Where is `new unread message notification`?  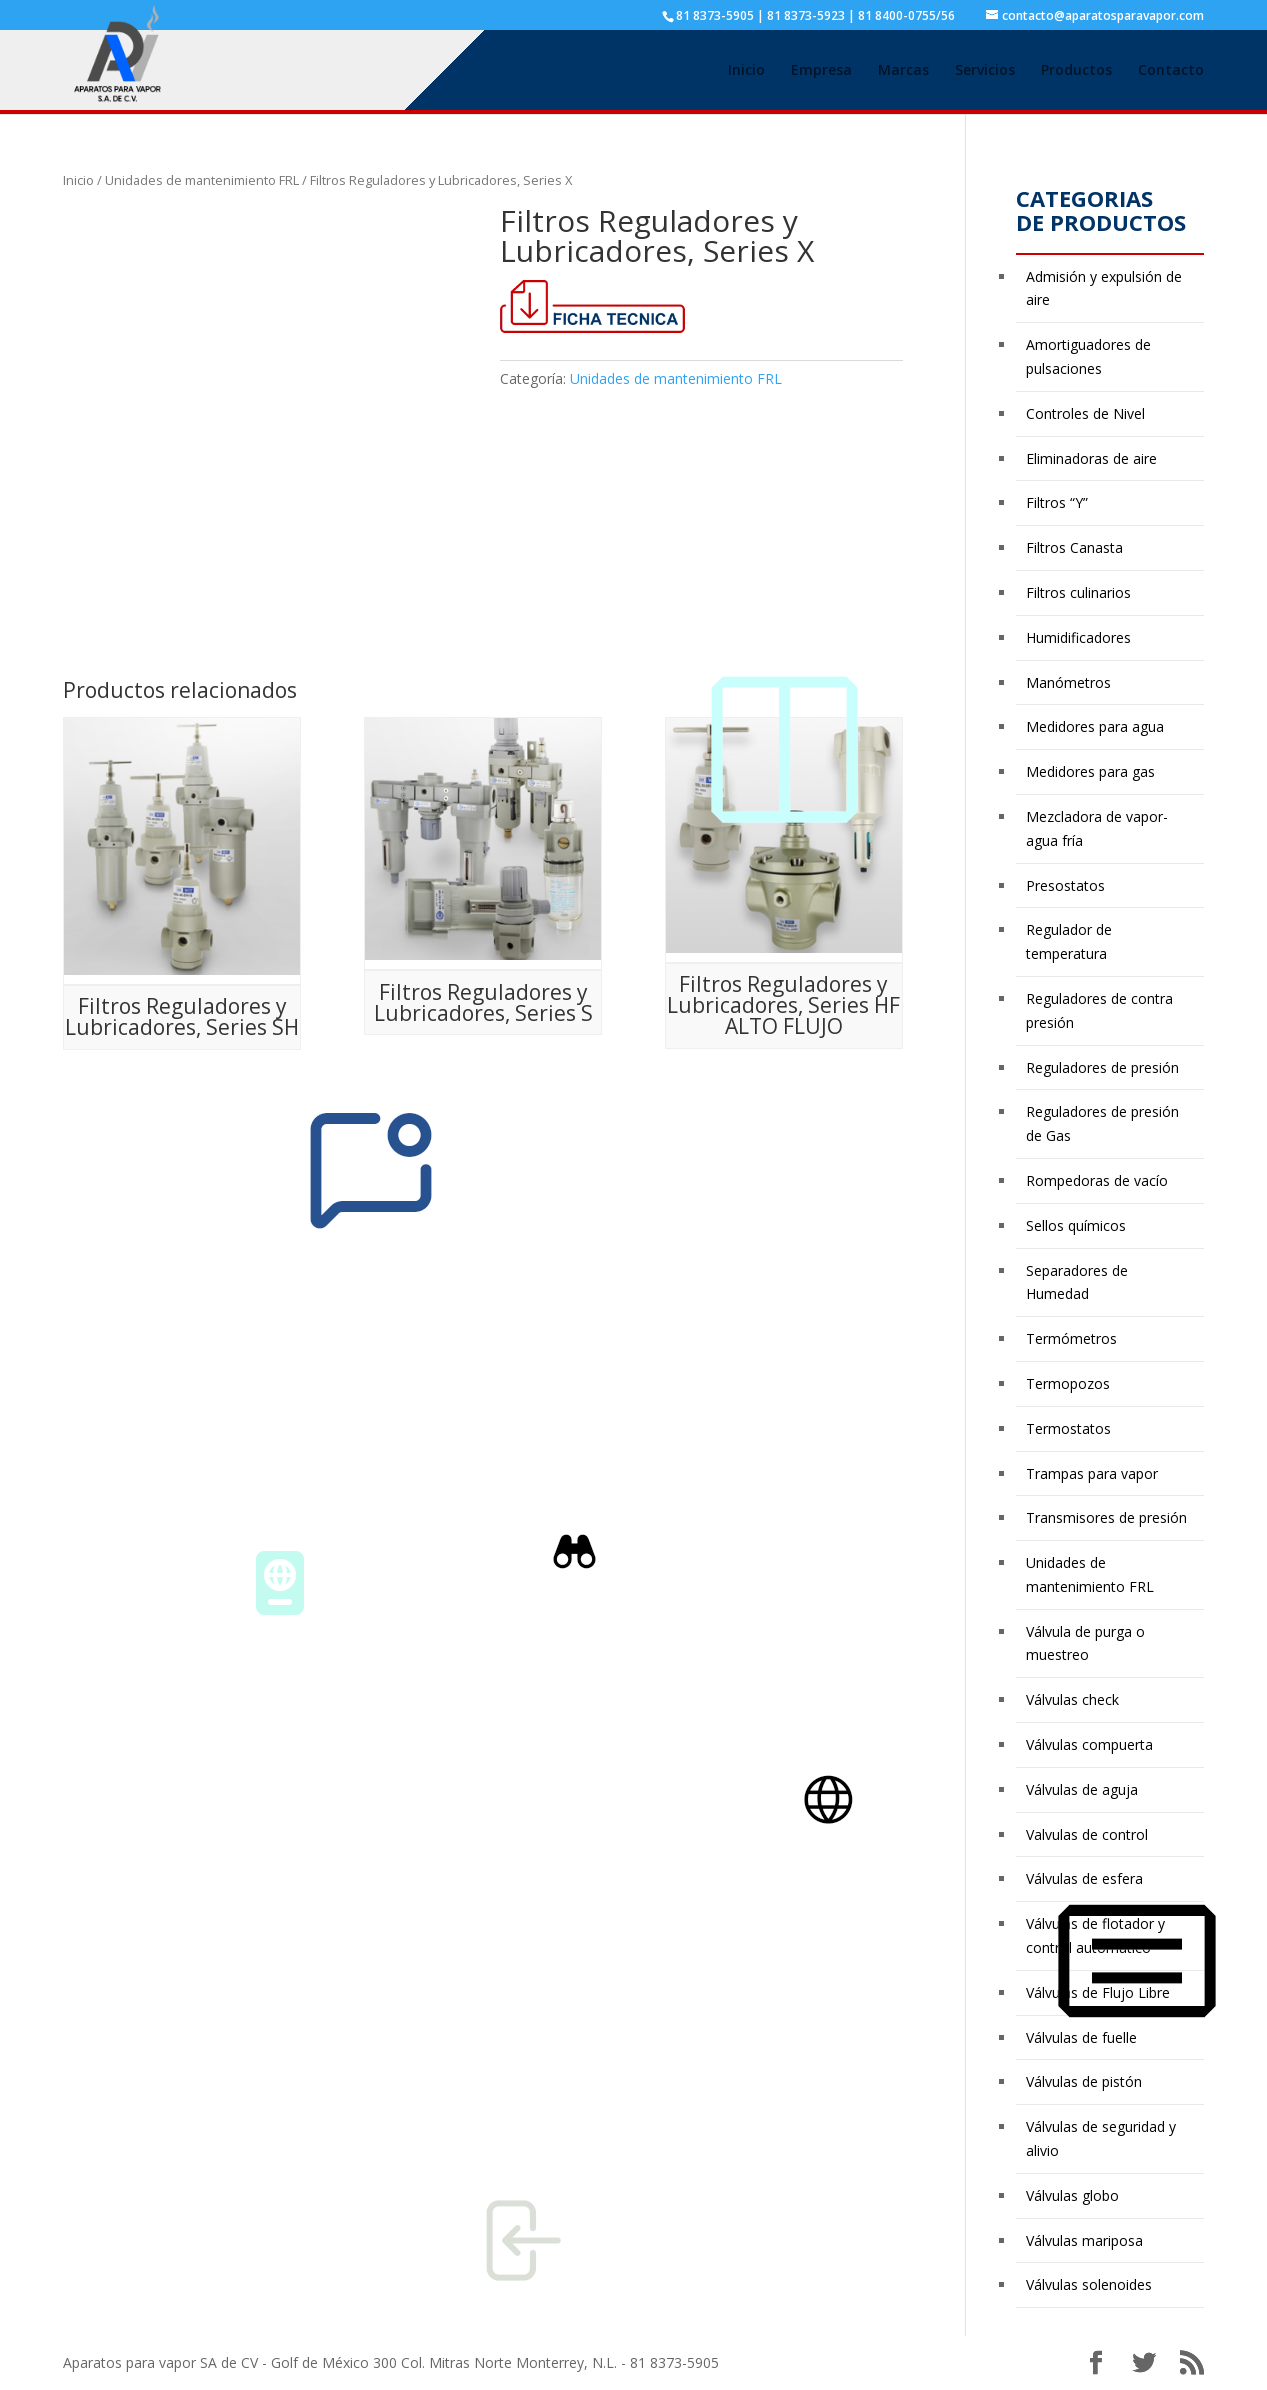 new unread message notification is located at coordinates (371, 1168).